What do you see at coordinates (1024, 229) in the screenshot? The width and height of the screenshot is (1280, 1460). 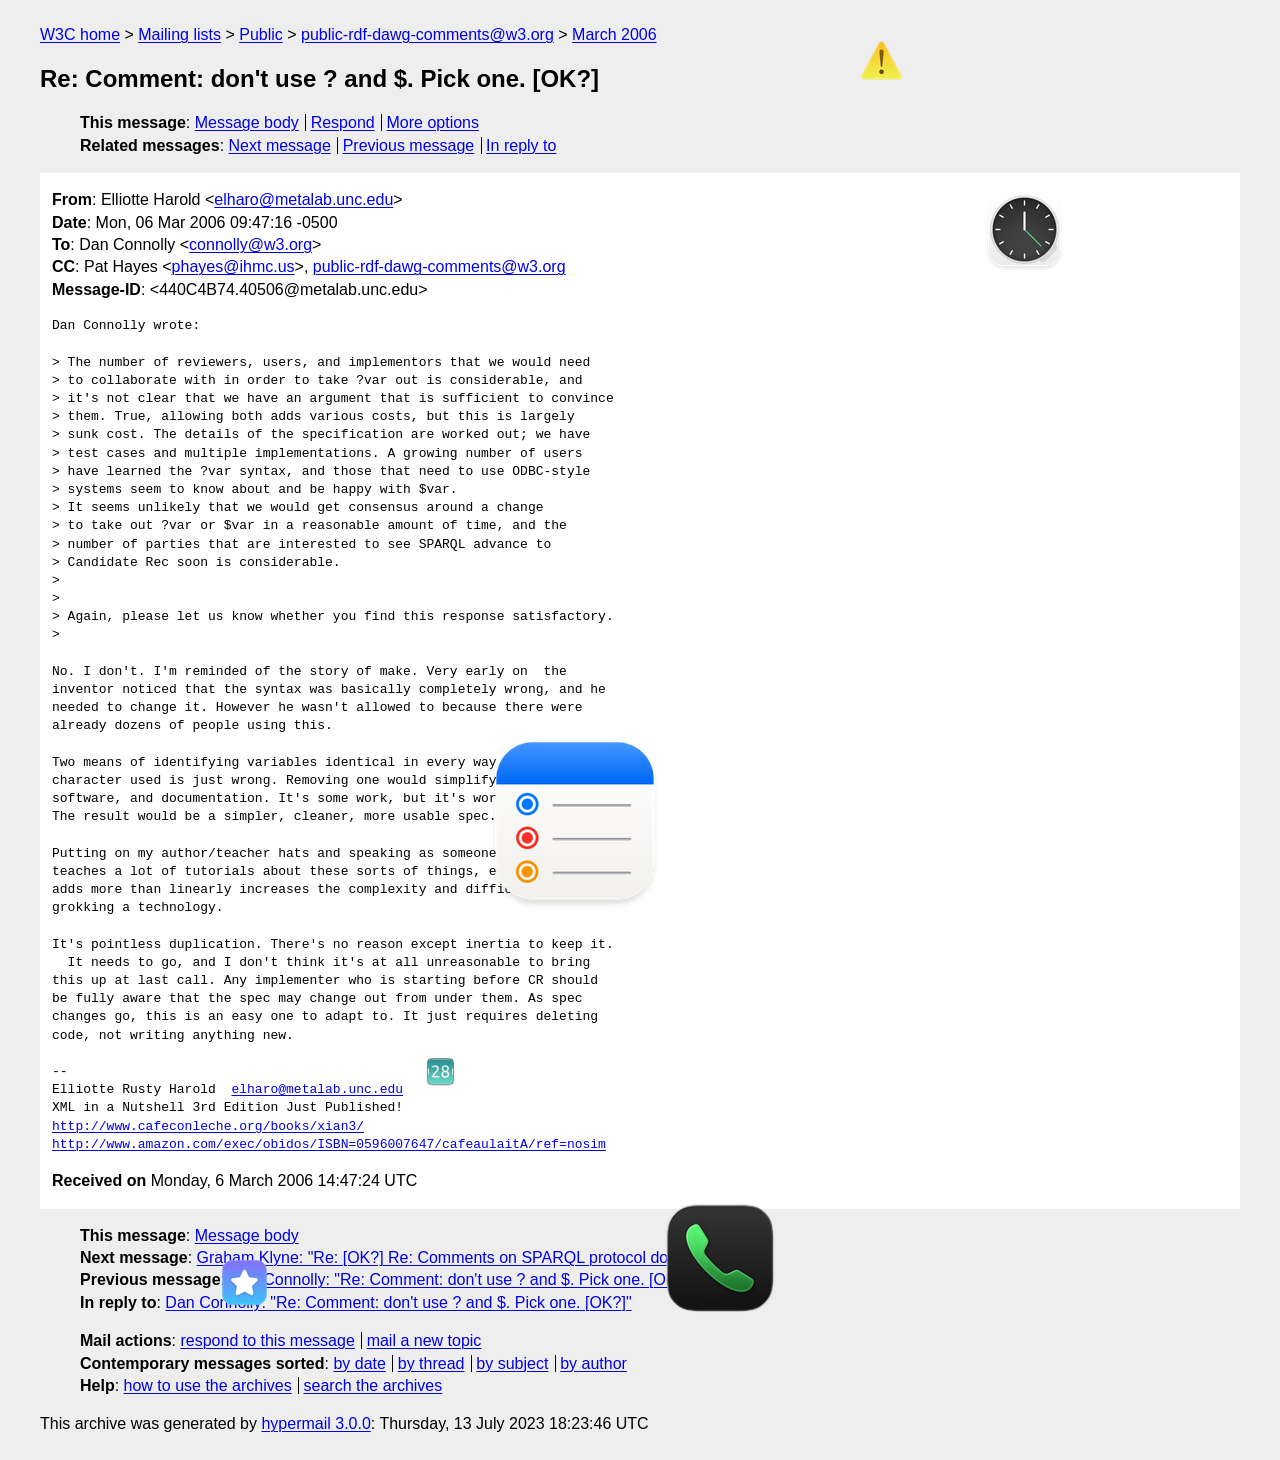 I see `open go for it productivity app` at bounding box center [1024, 229].